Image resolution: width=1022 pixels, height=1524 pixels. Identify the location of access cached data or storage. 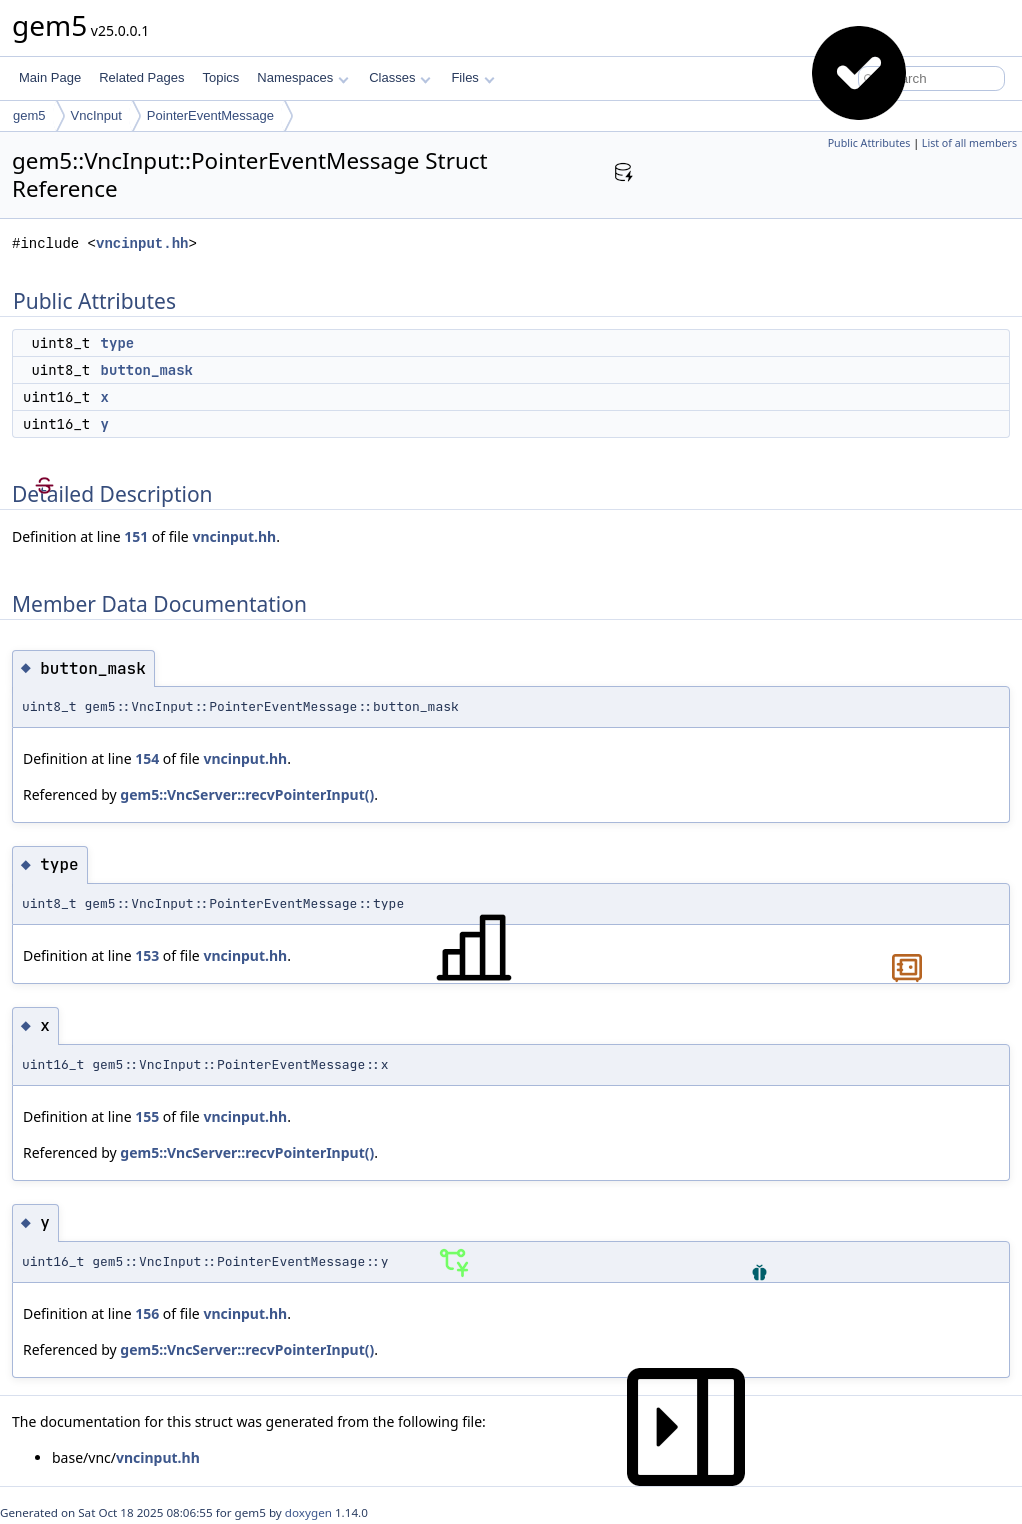
(623, 172).